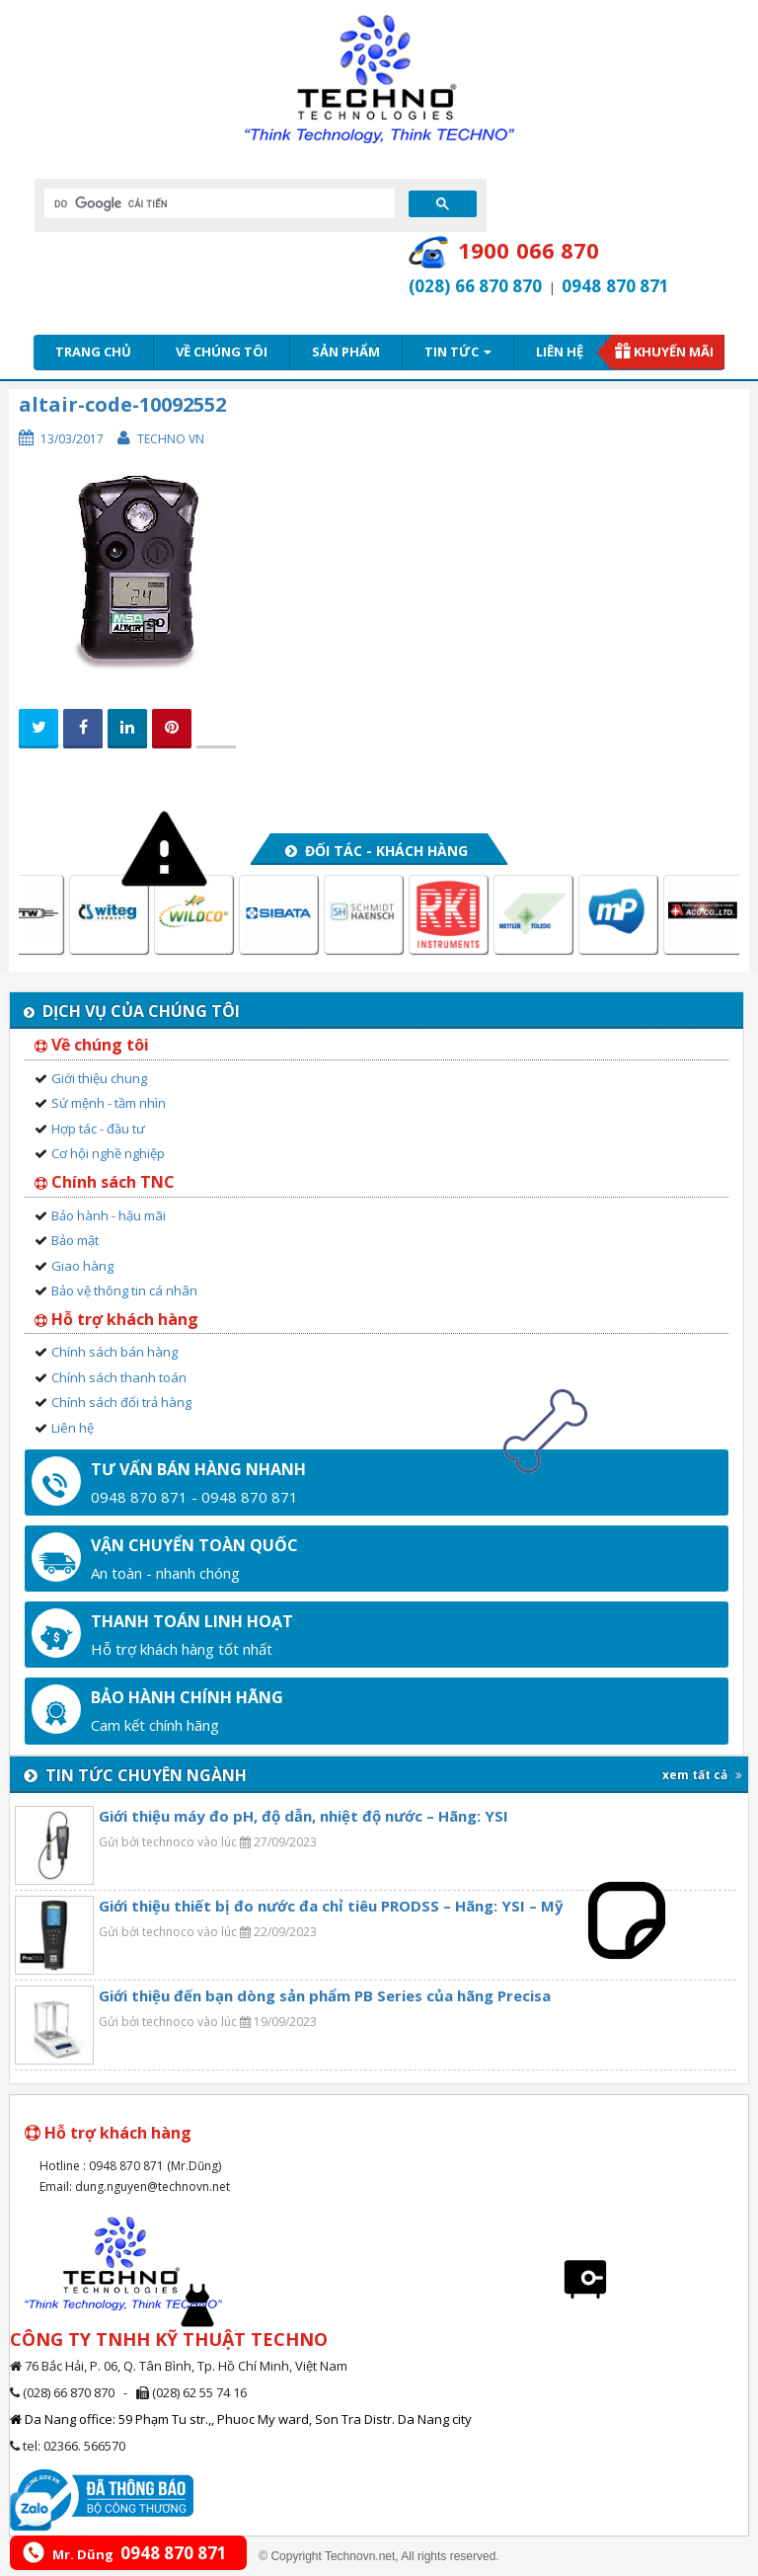 The image size is (758, 2576). Describe the element at coordinates (197, 2307) in the screenshot. I see `browse women's clothing or dresses` at that location.